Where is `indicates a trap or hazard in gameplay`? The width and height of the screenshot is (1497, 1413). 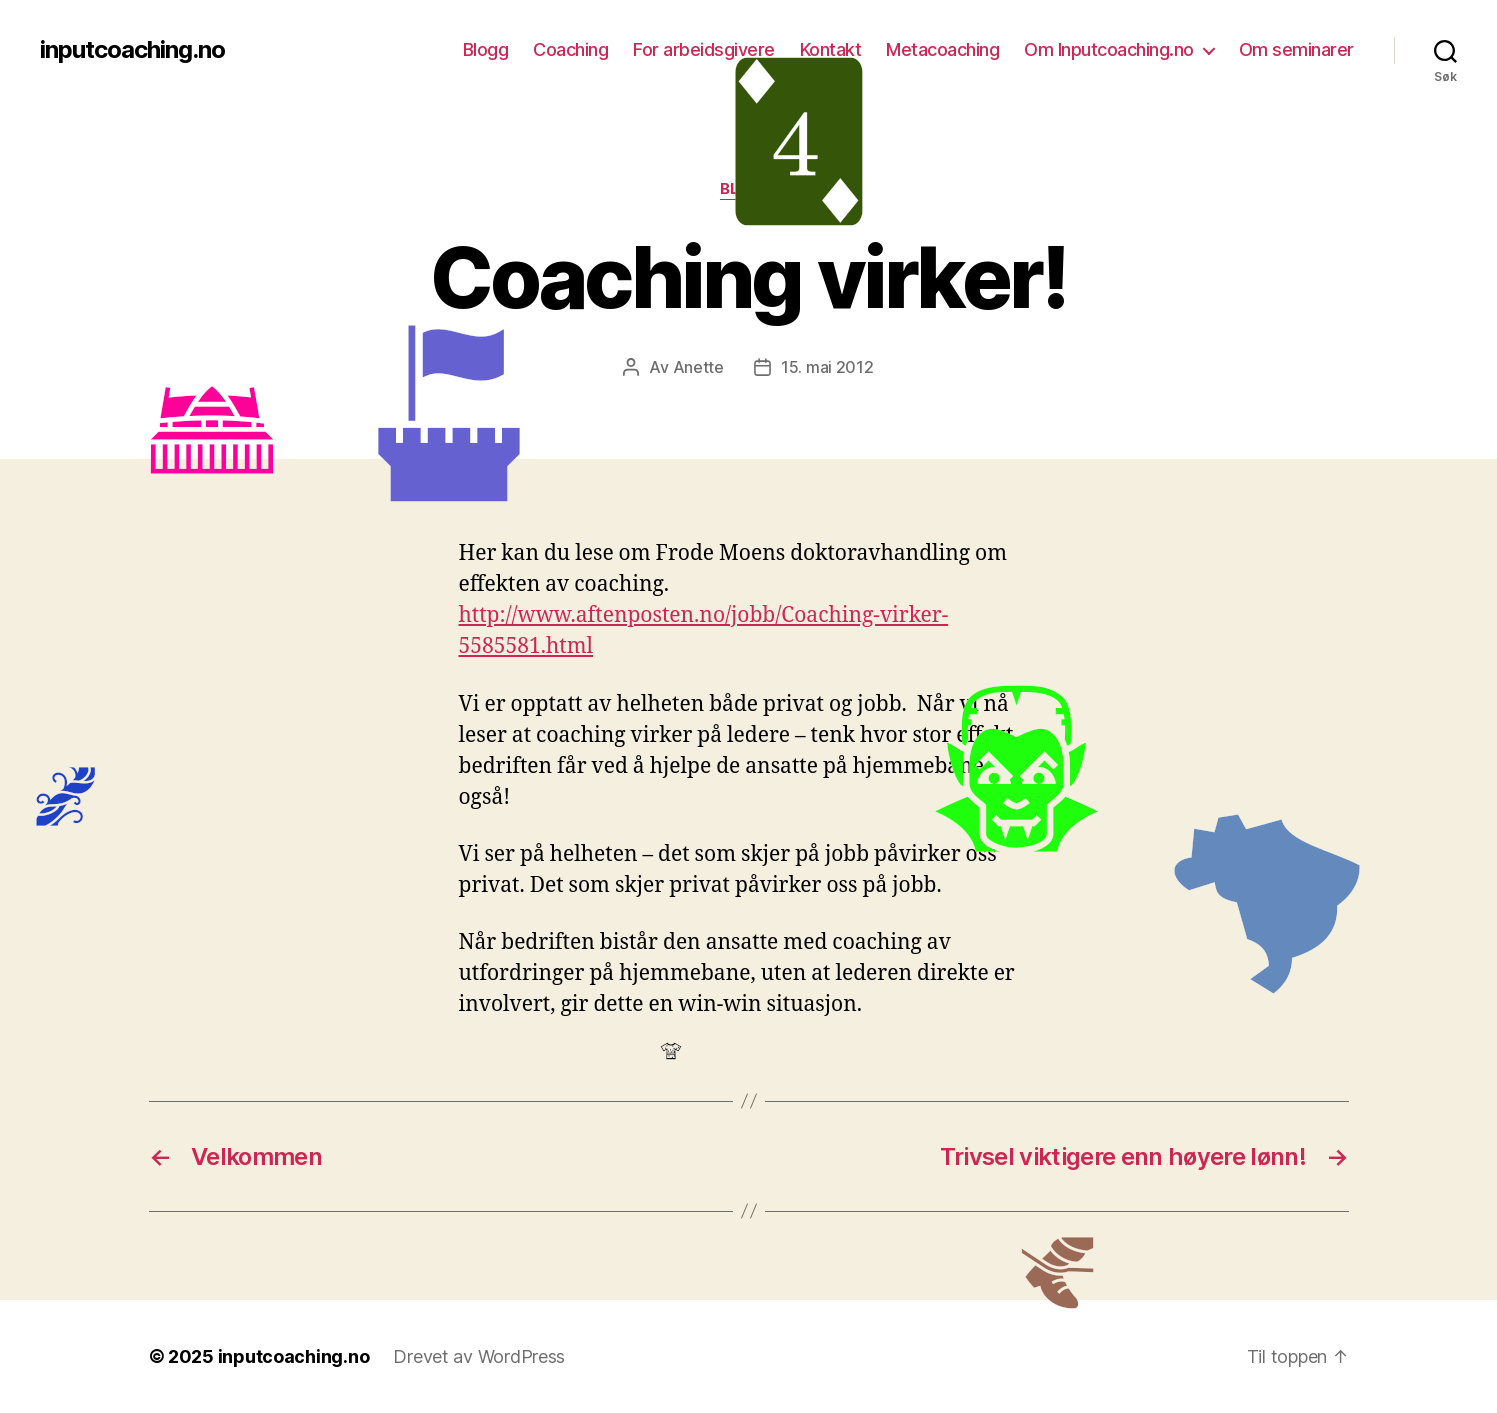 indicates a trap or hazard in gameplay is located at coordinates (1057, 1272).